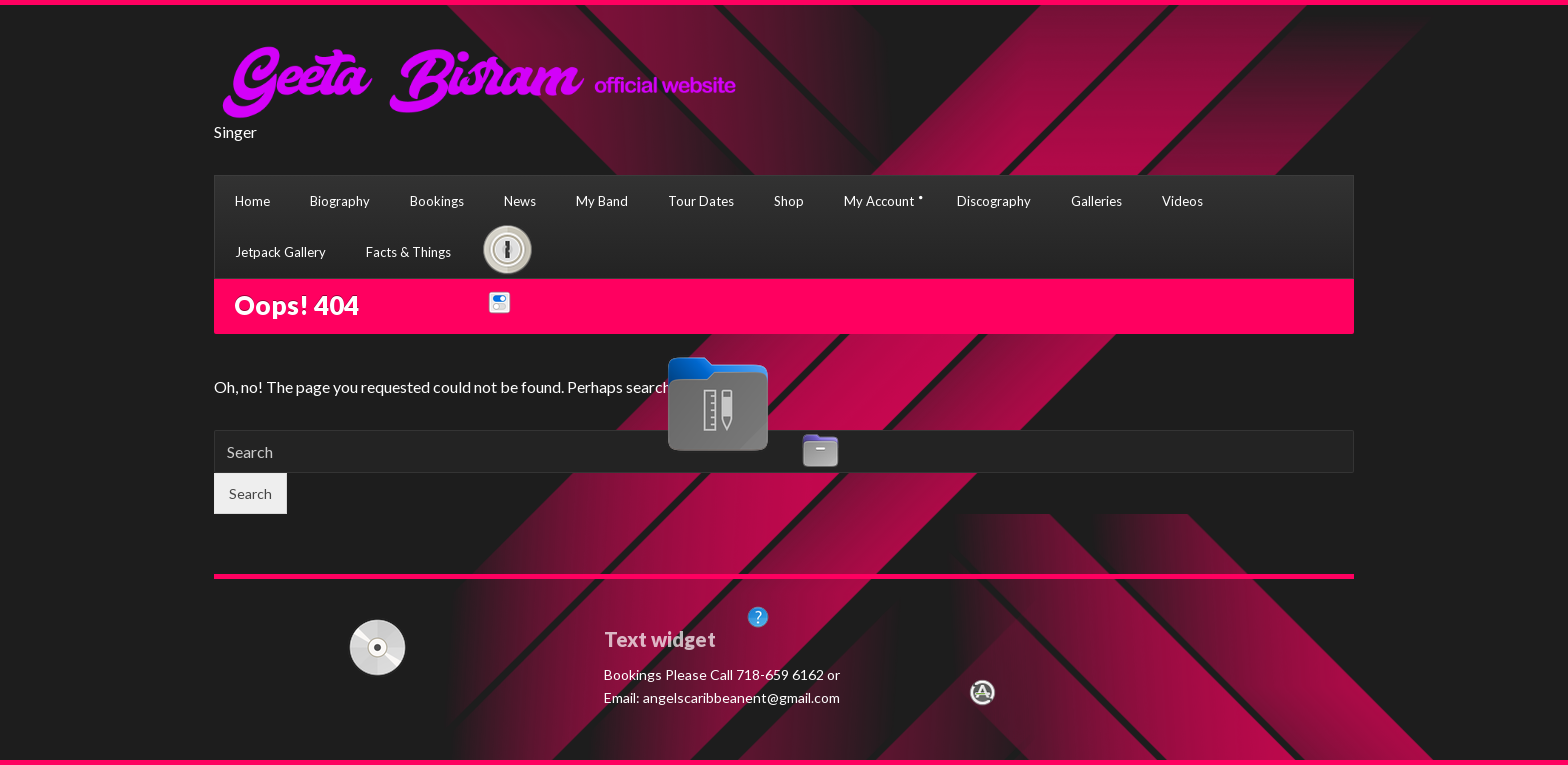  I want to click on open help center or documentation, so click(758, 617).